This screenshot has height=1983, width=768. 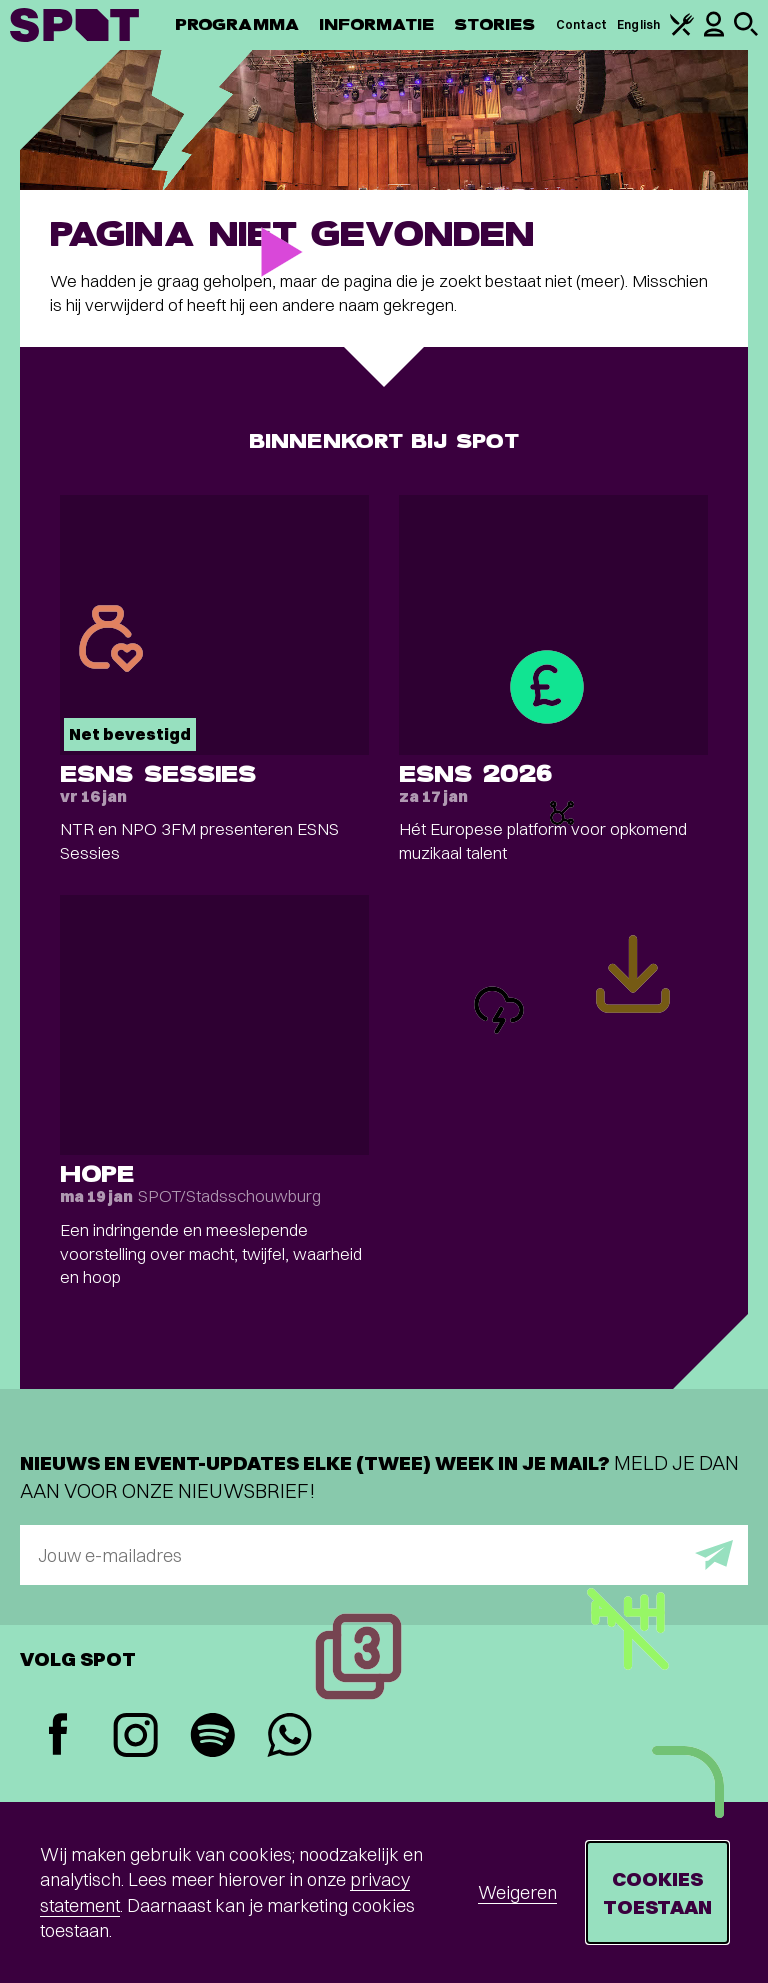 What do you see at coordinates (547, 687) in the screenshot?
I see `view amount in British pounds` at bounding box center [547, 687].